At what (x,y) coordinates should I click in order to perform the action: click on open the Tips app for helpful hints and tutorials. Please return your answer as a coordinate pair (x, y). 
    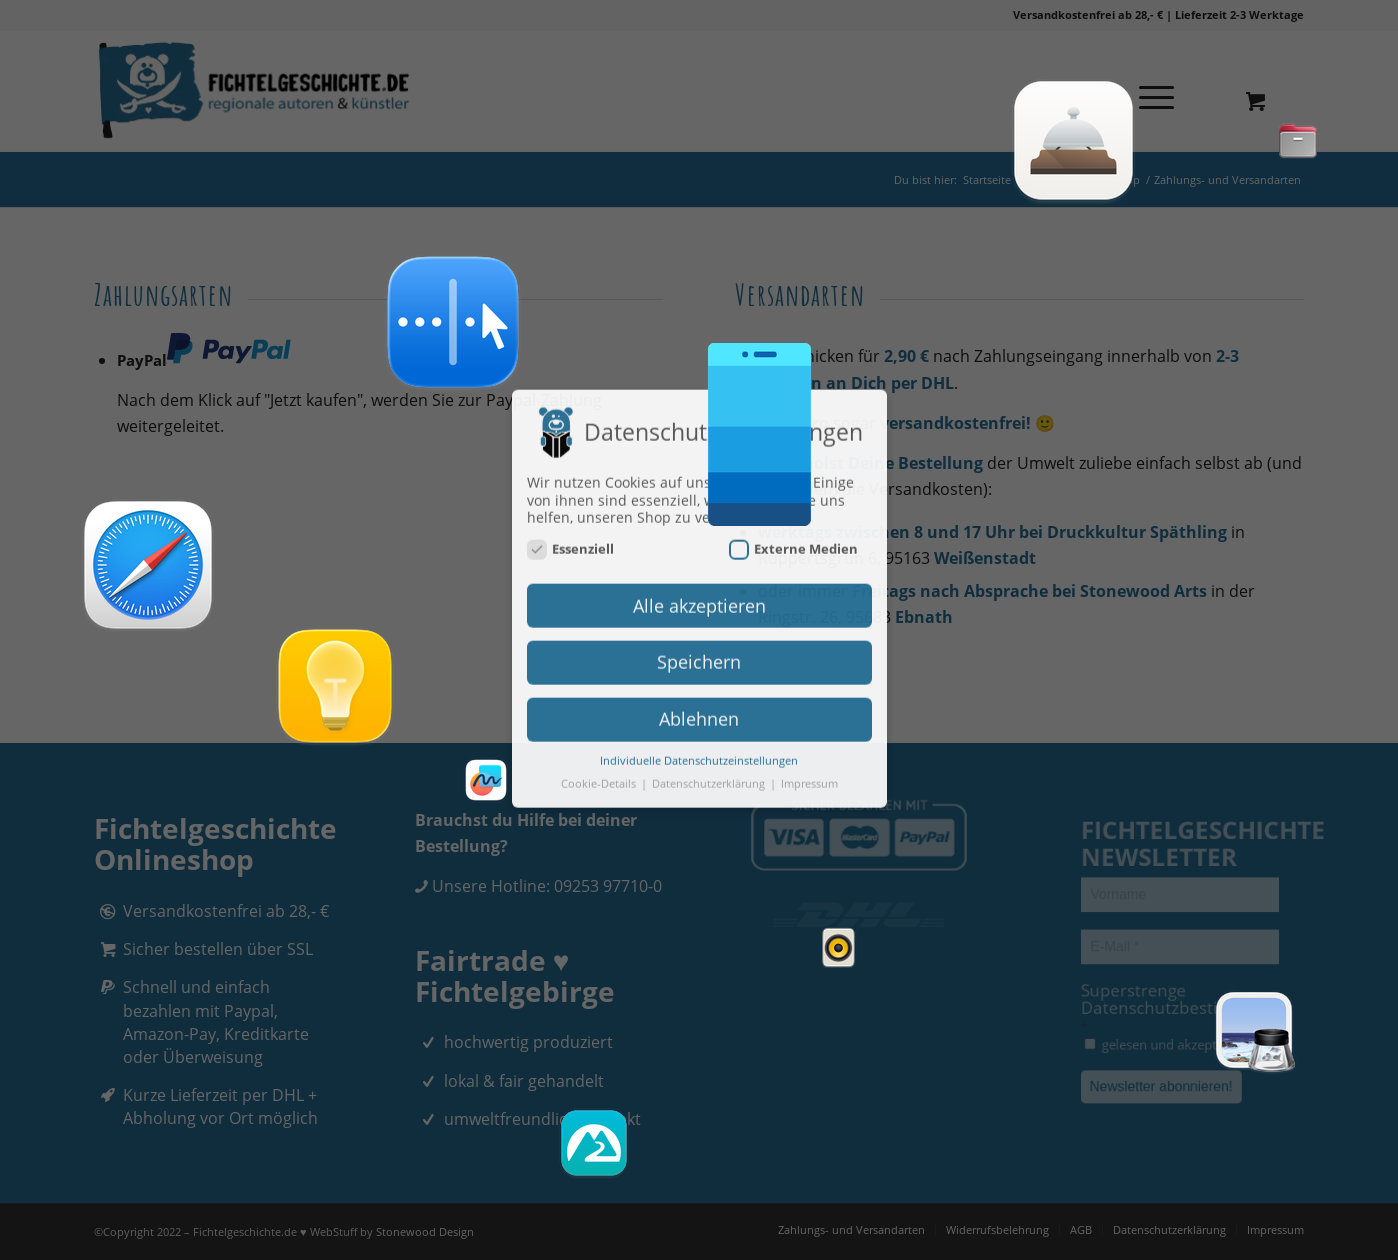
    Looking at the image, I should click on (335, 686).